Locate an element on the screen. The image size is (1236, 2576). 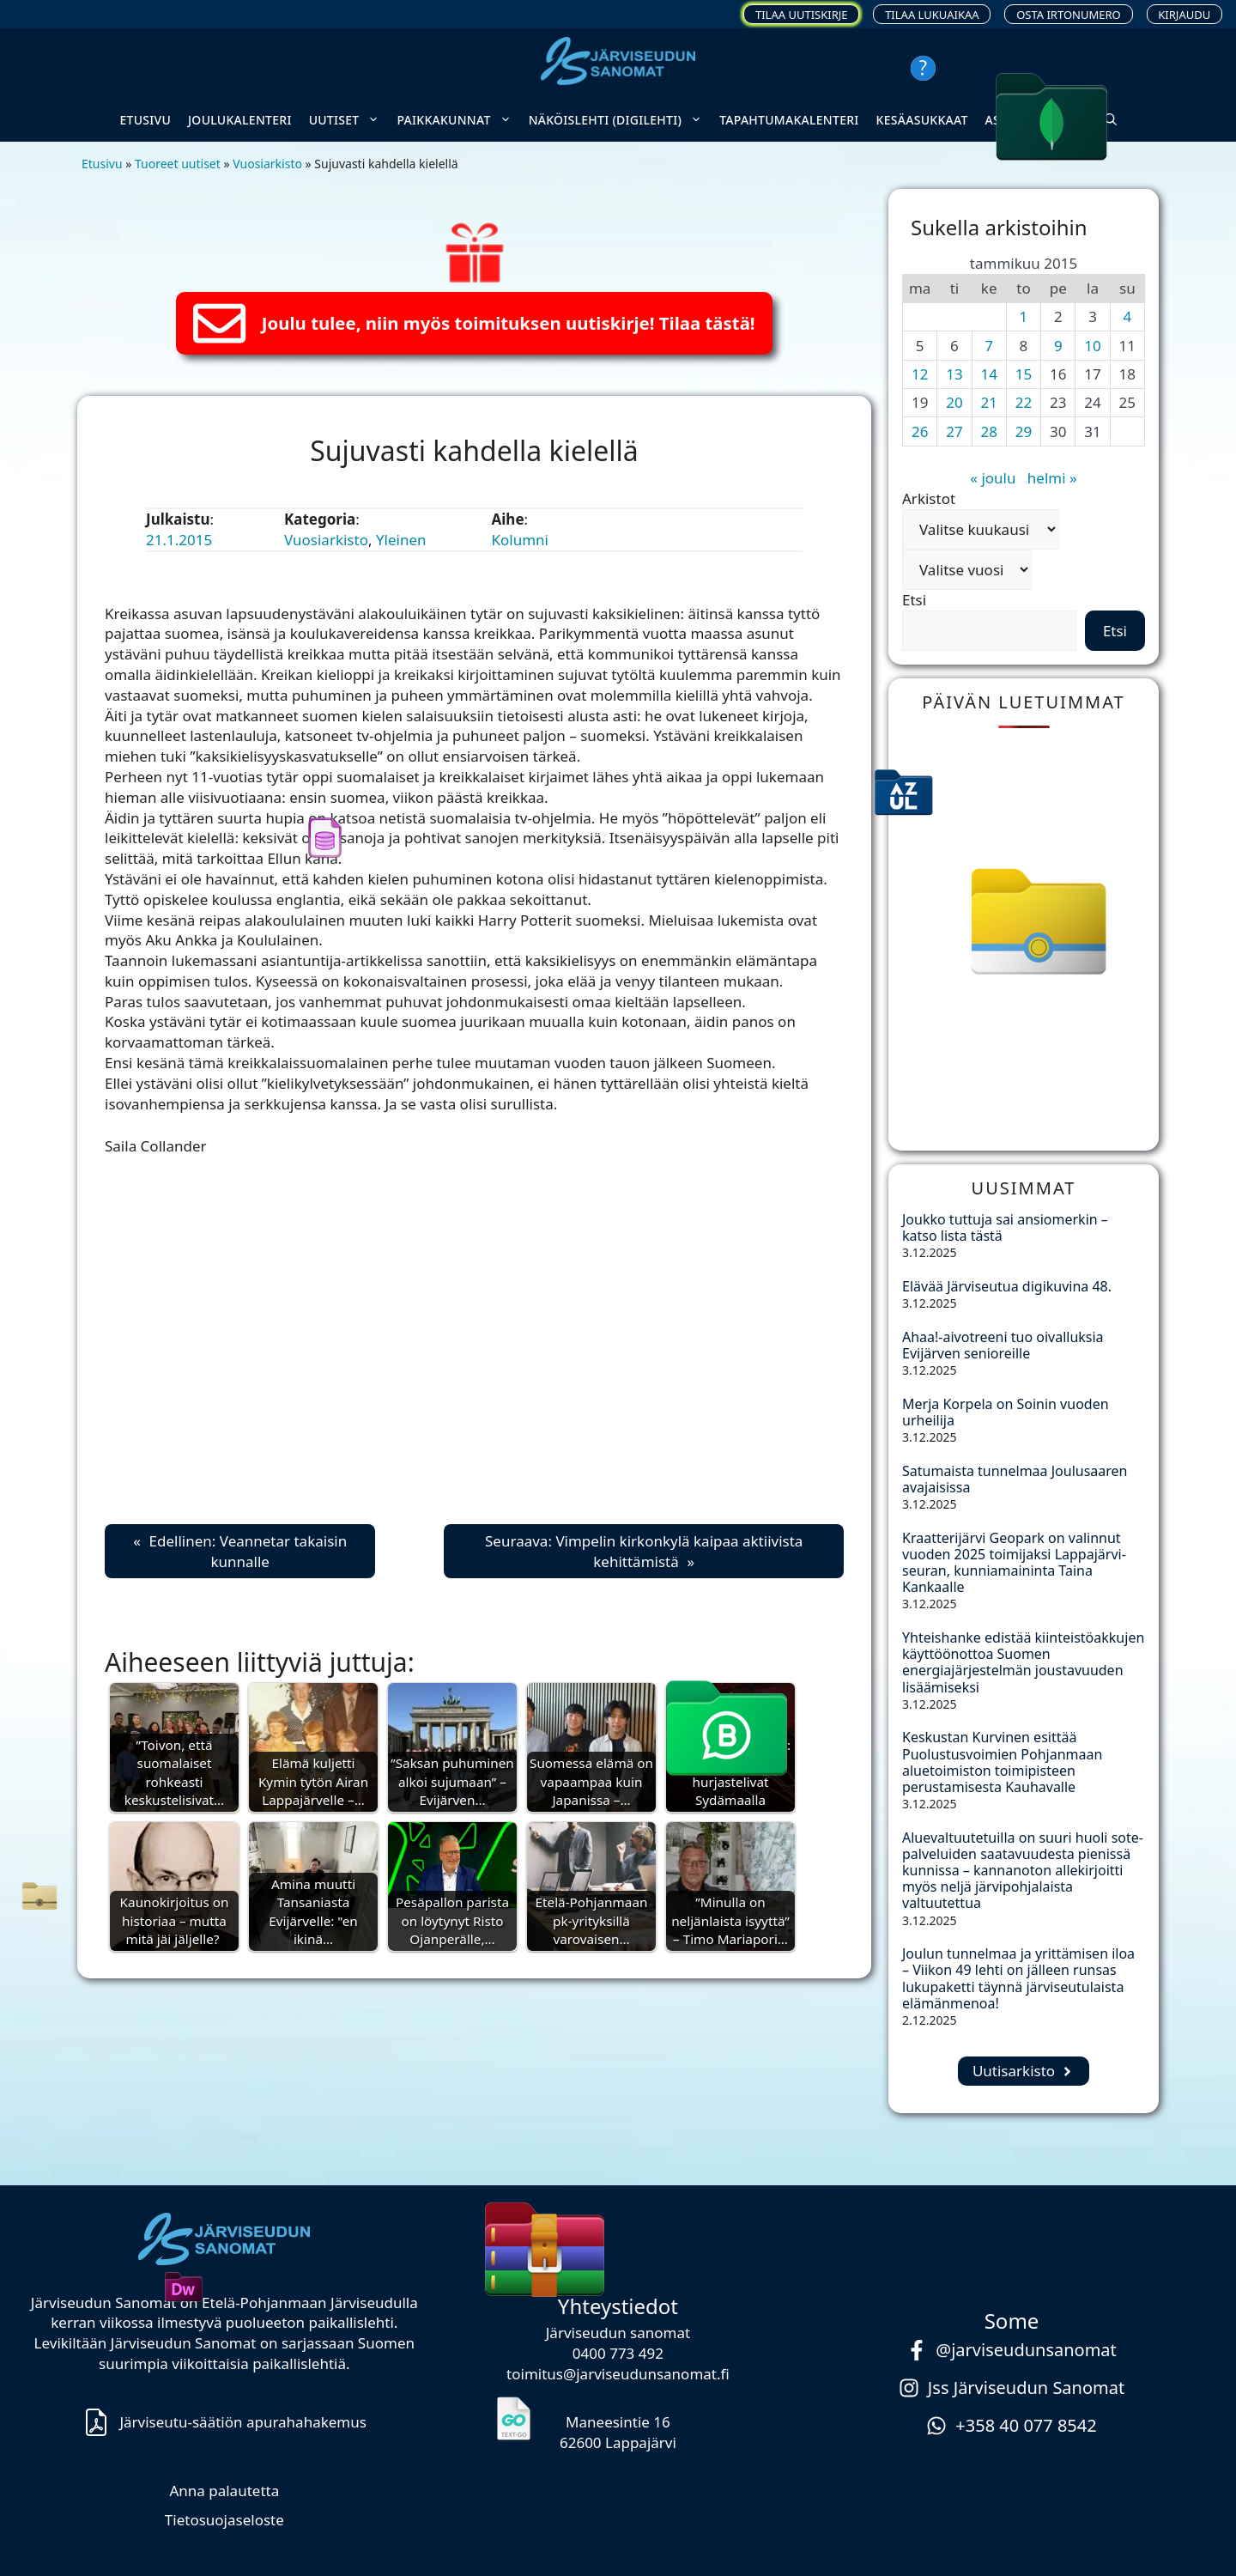
a go programming language source file is located at coordinates (513, 2419).